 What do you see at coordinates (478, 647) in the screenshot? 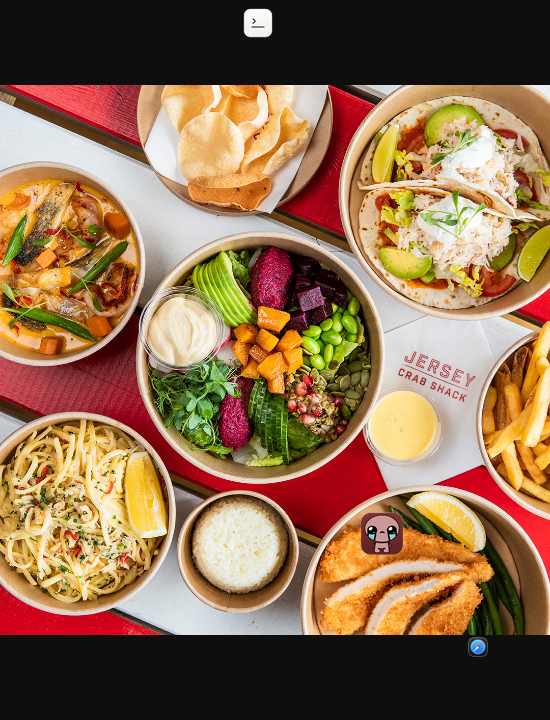
I see `open Safari web browser` at bounding box center [478, 647].